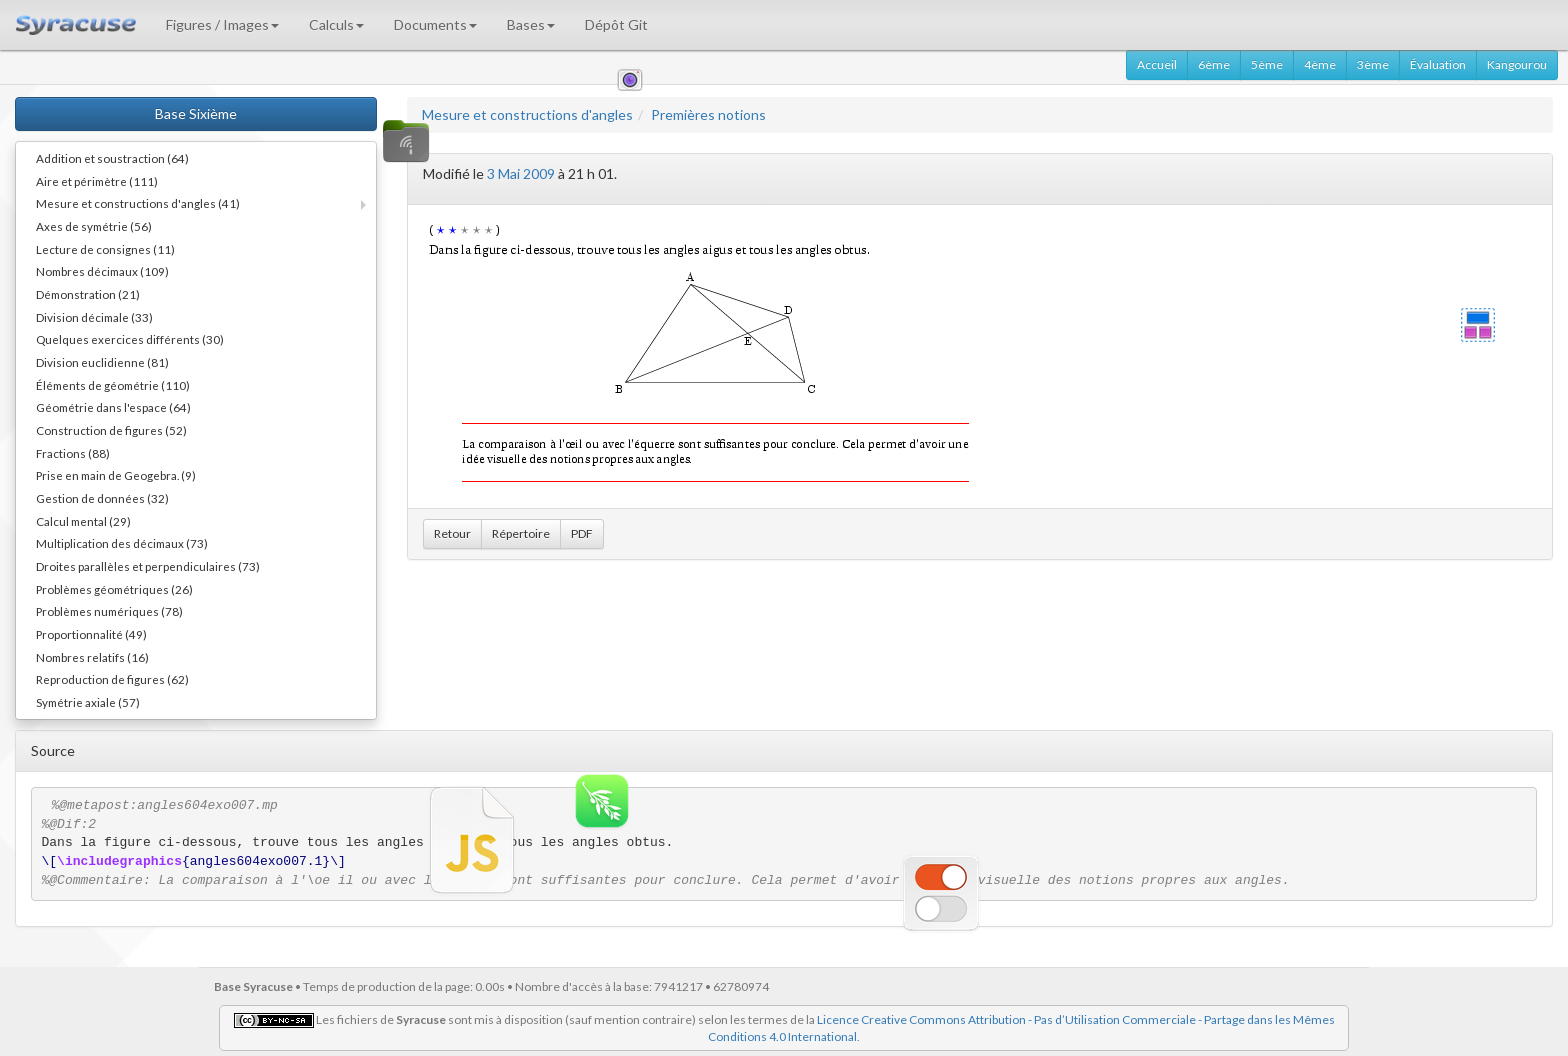 Image resolution: width=1568 pixels, height=1056 pixels. What do you see at coordinates (406, 141) in the screenshot?
I see `open insync cloud sync folder` at bounding box center [406, 141].